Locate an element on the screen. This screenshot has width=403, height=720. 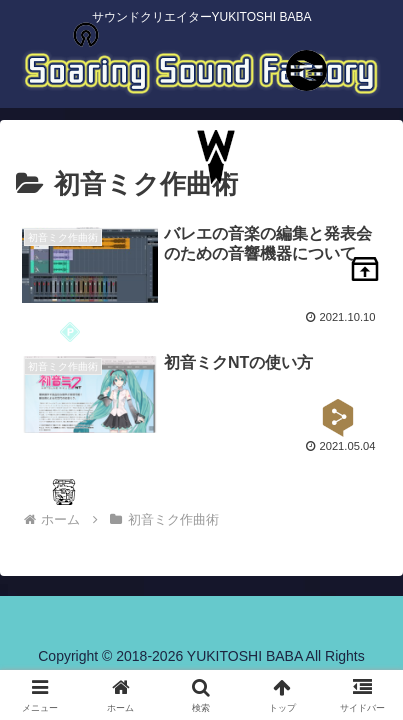
access National Rail train services and schedules is located at coordinates (306, 70).